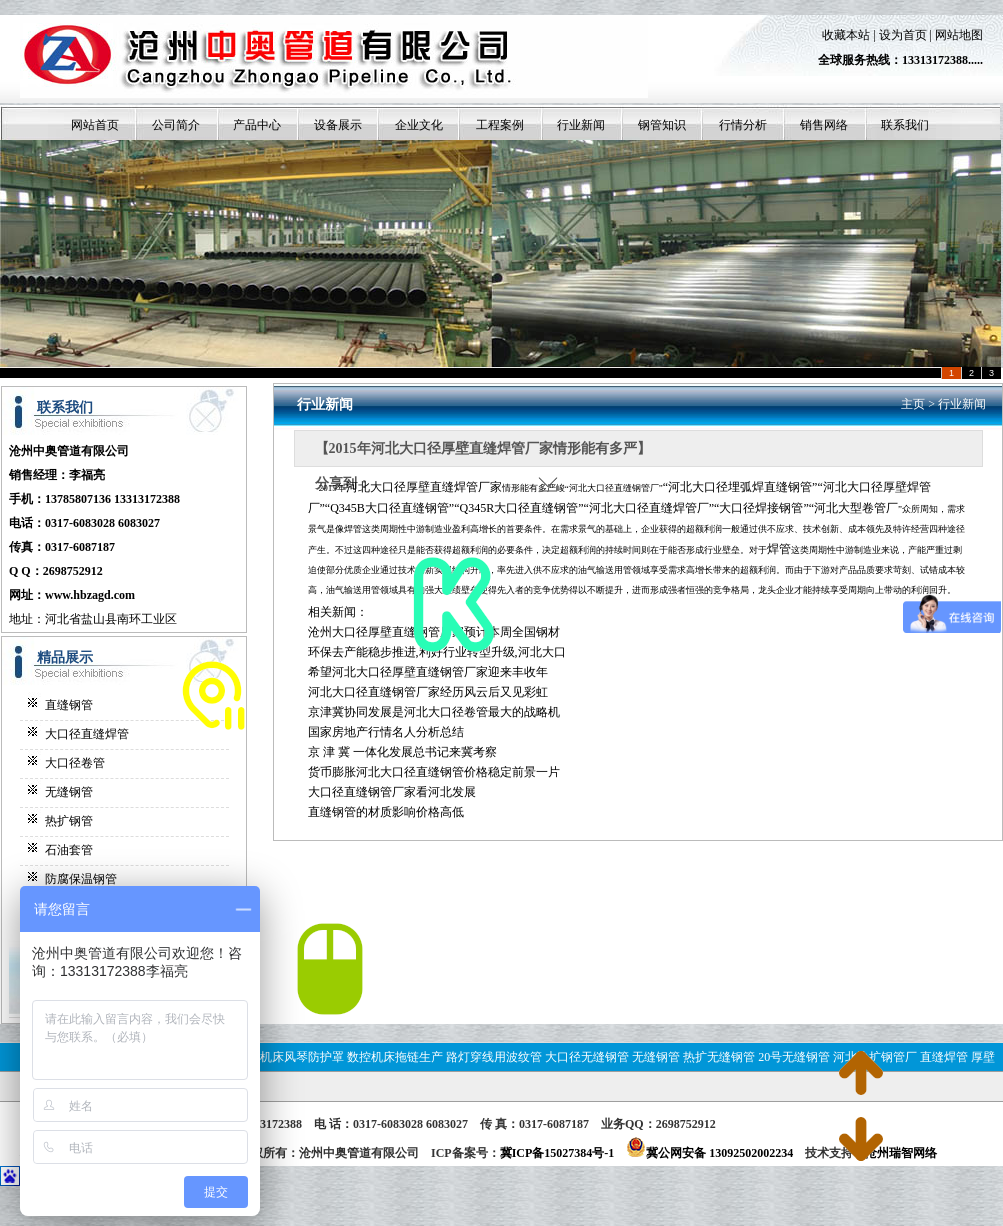 The height and width of the screenshot is (1226, 1003). Describe the element at coordinates (451, 604) in the screenshot. I see `link to Kickstarter profile or campaign` at that location.